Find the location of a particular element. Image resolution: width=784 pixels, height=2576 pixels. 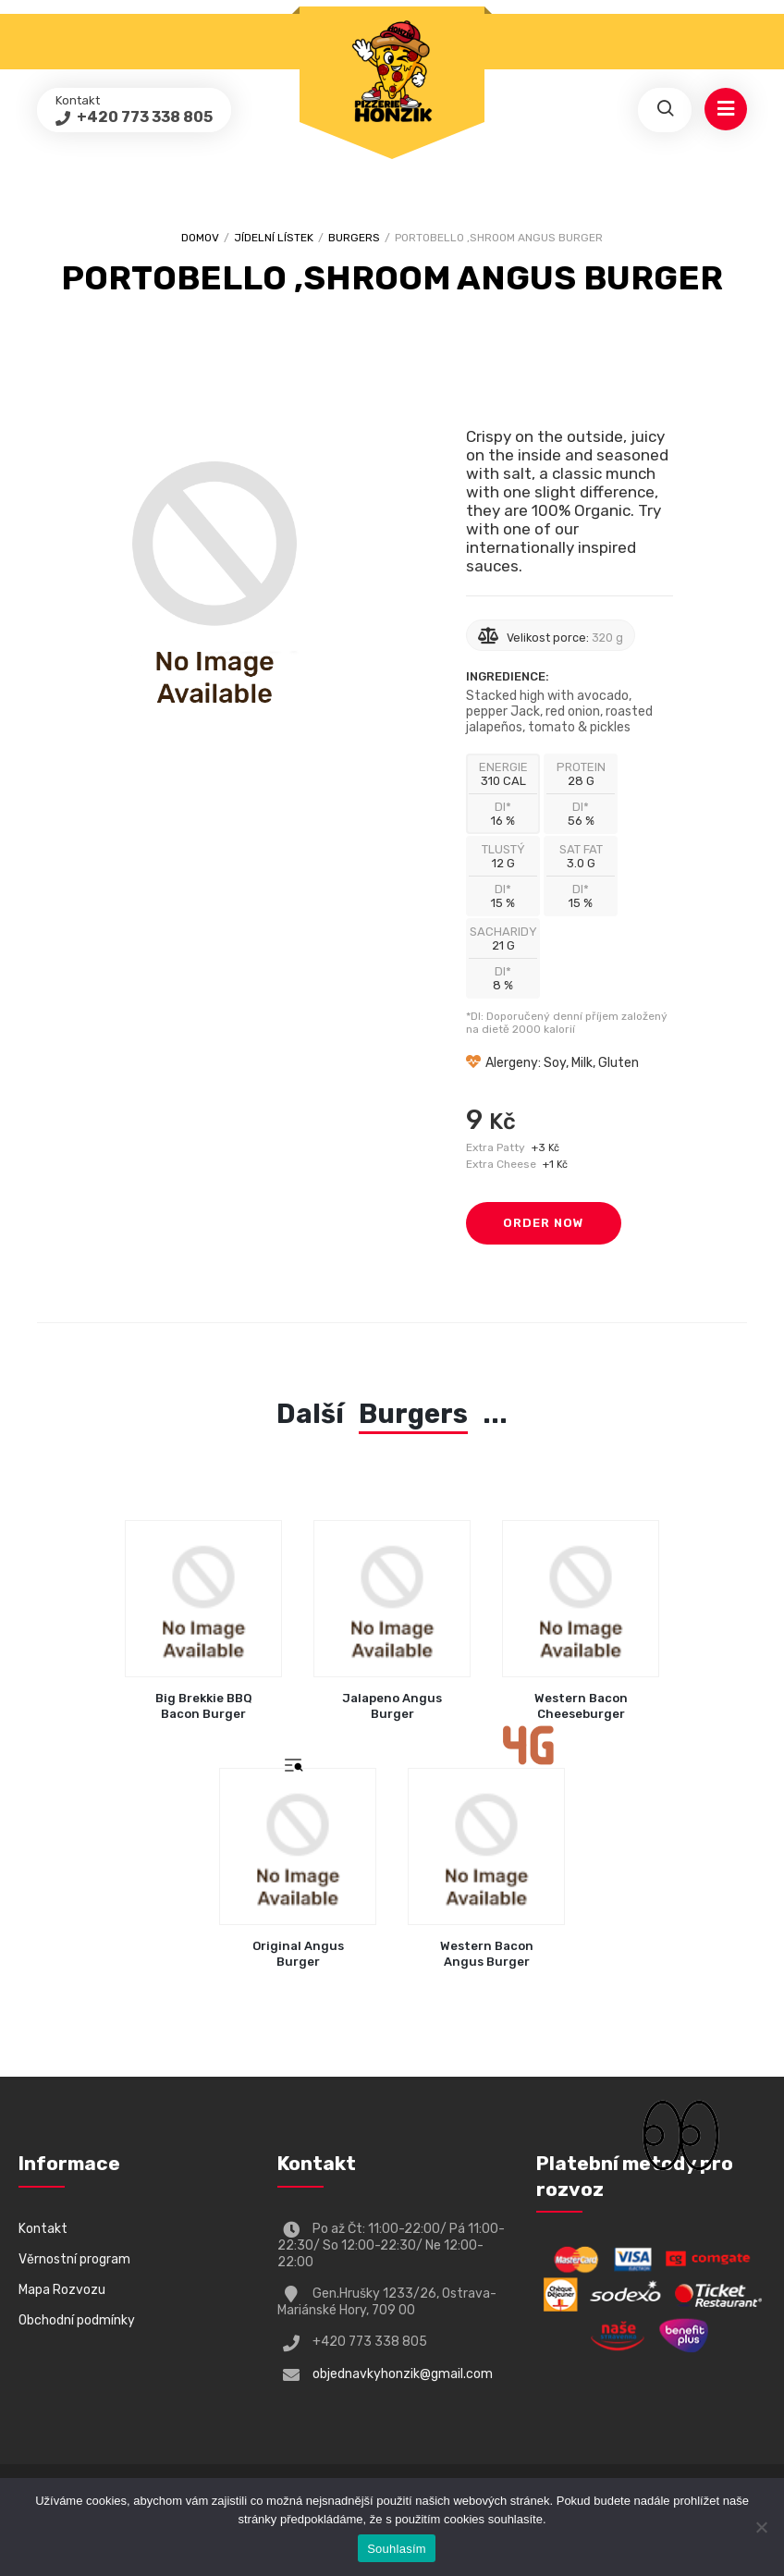

indicates 4G cellular network connectivity is located at coordinates (530, 1745).